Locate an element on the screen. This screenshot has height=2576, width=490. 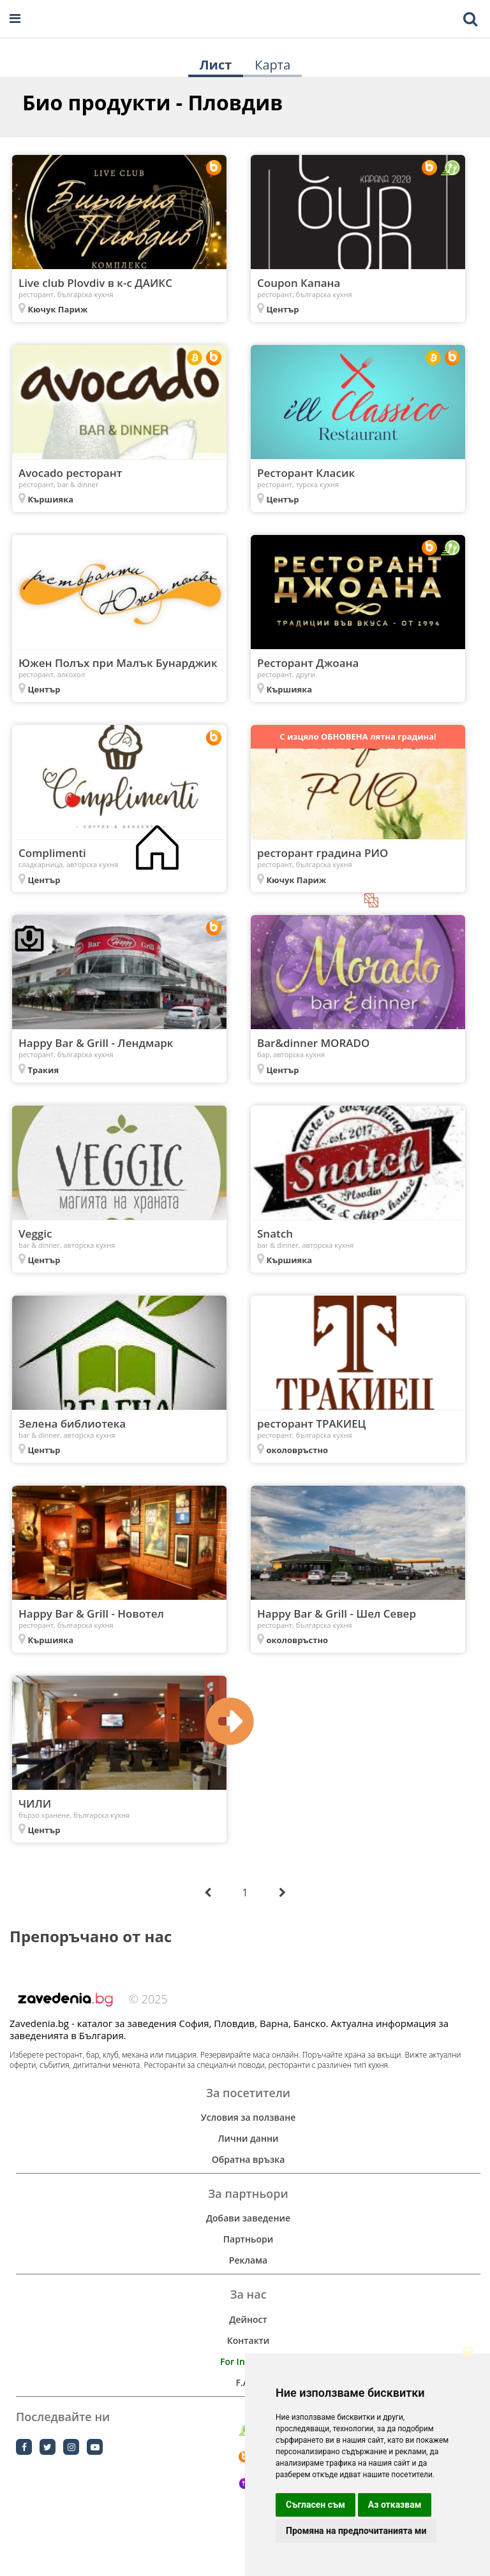
navigate to home screen is located at coordinates (157, 848).